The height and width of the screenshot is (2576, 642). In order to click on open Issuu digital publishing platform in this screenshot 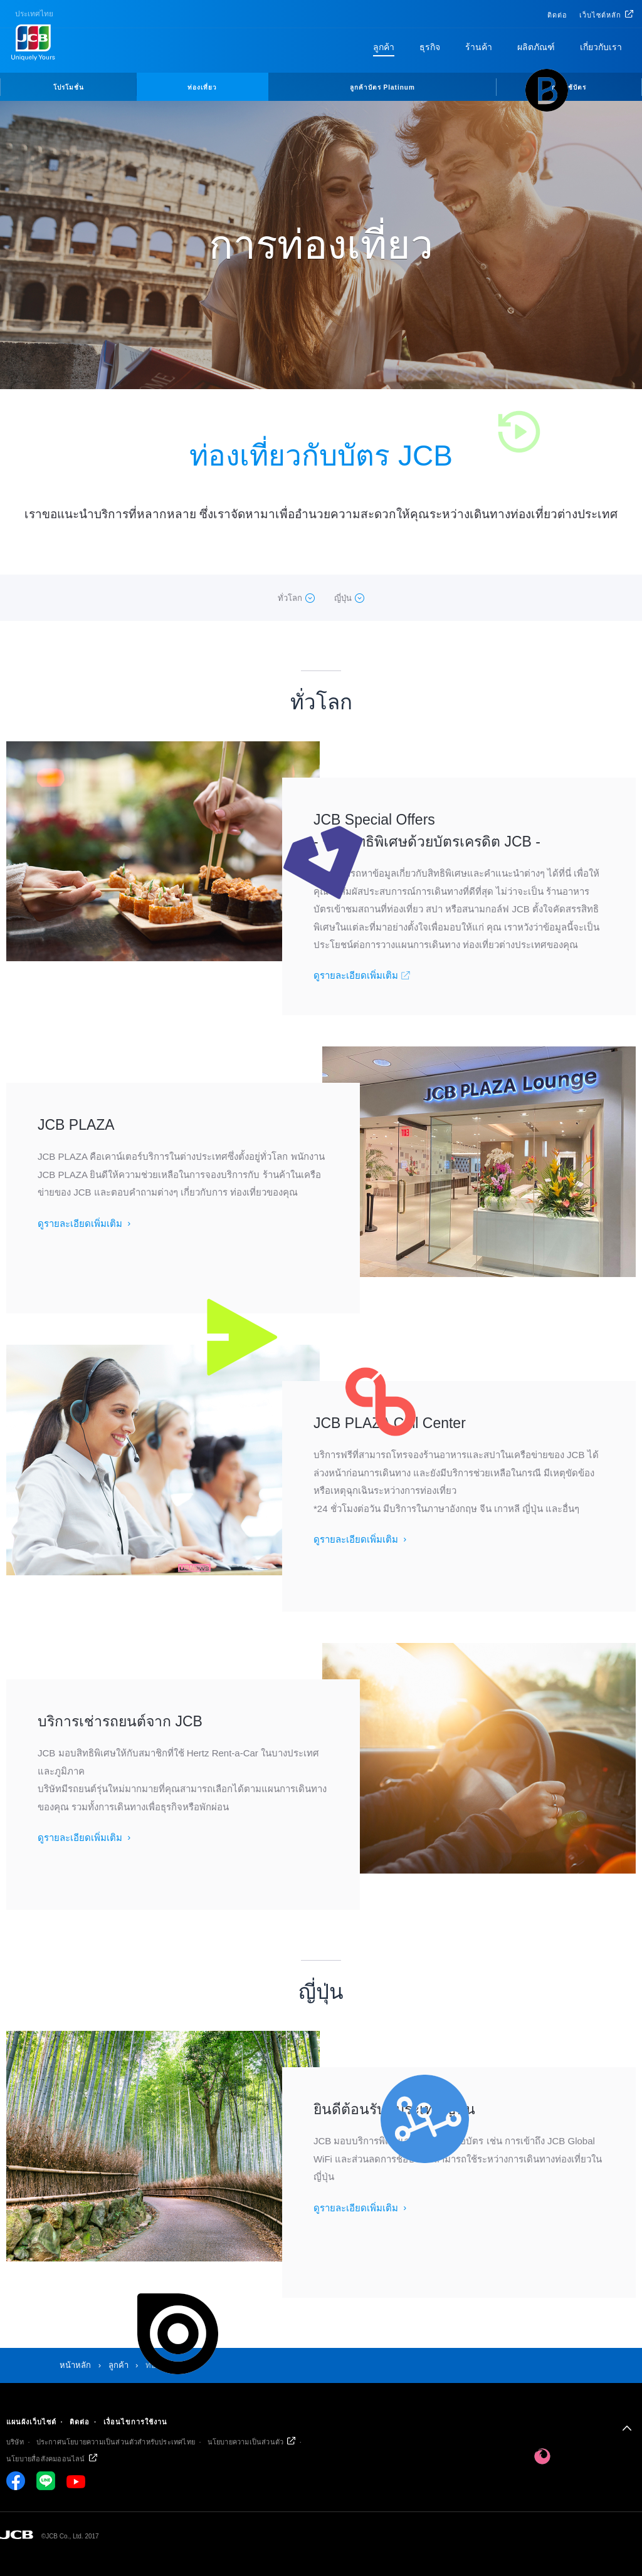, I will do `click(177, 2334)`.